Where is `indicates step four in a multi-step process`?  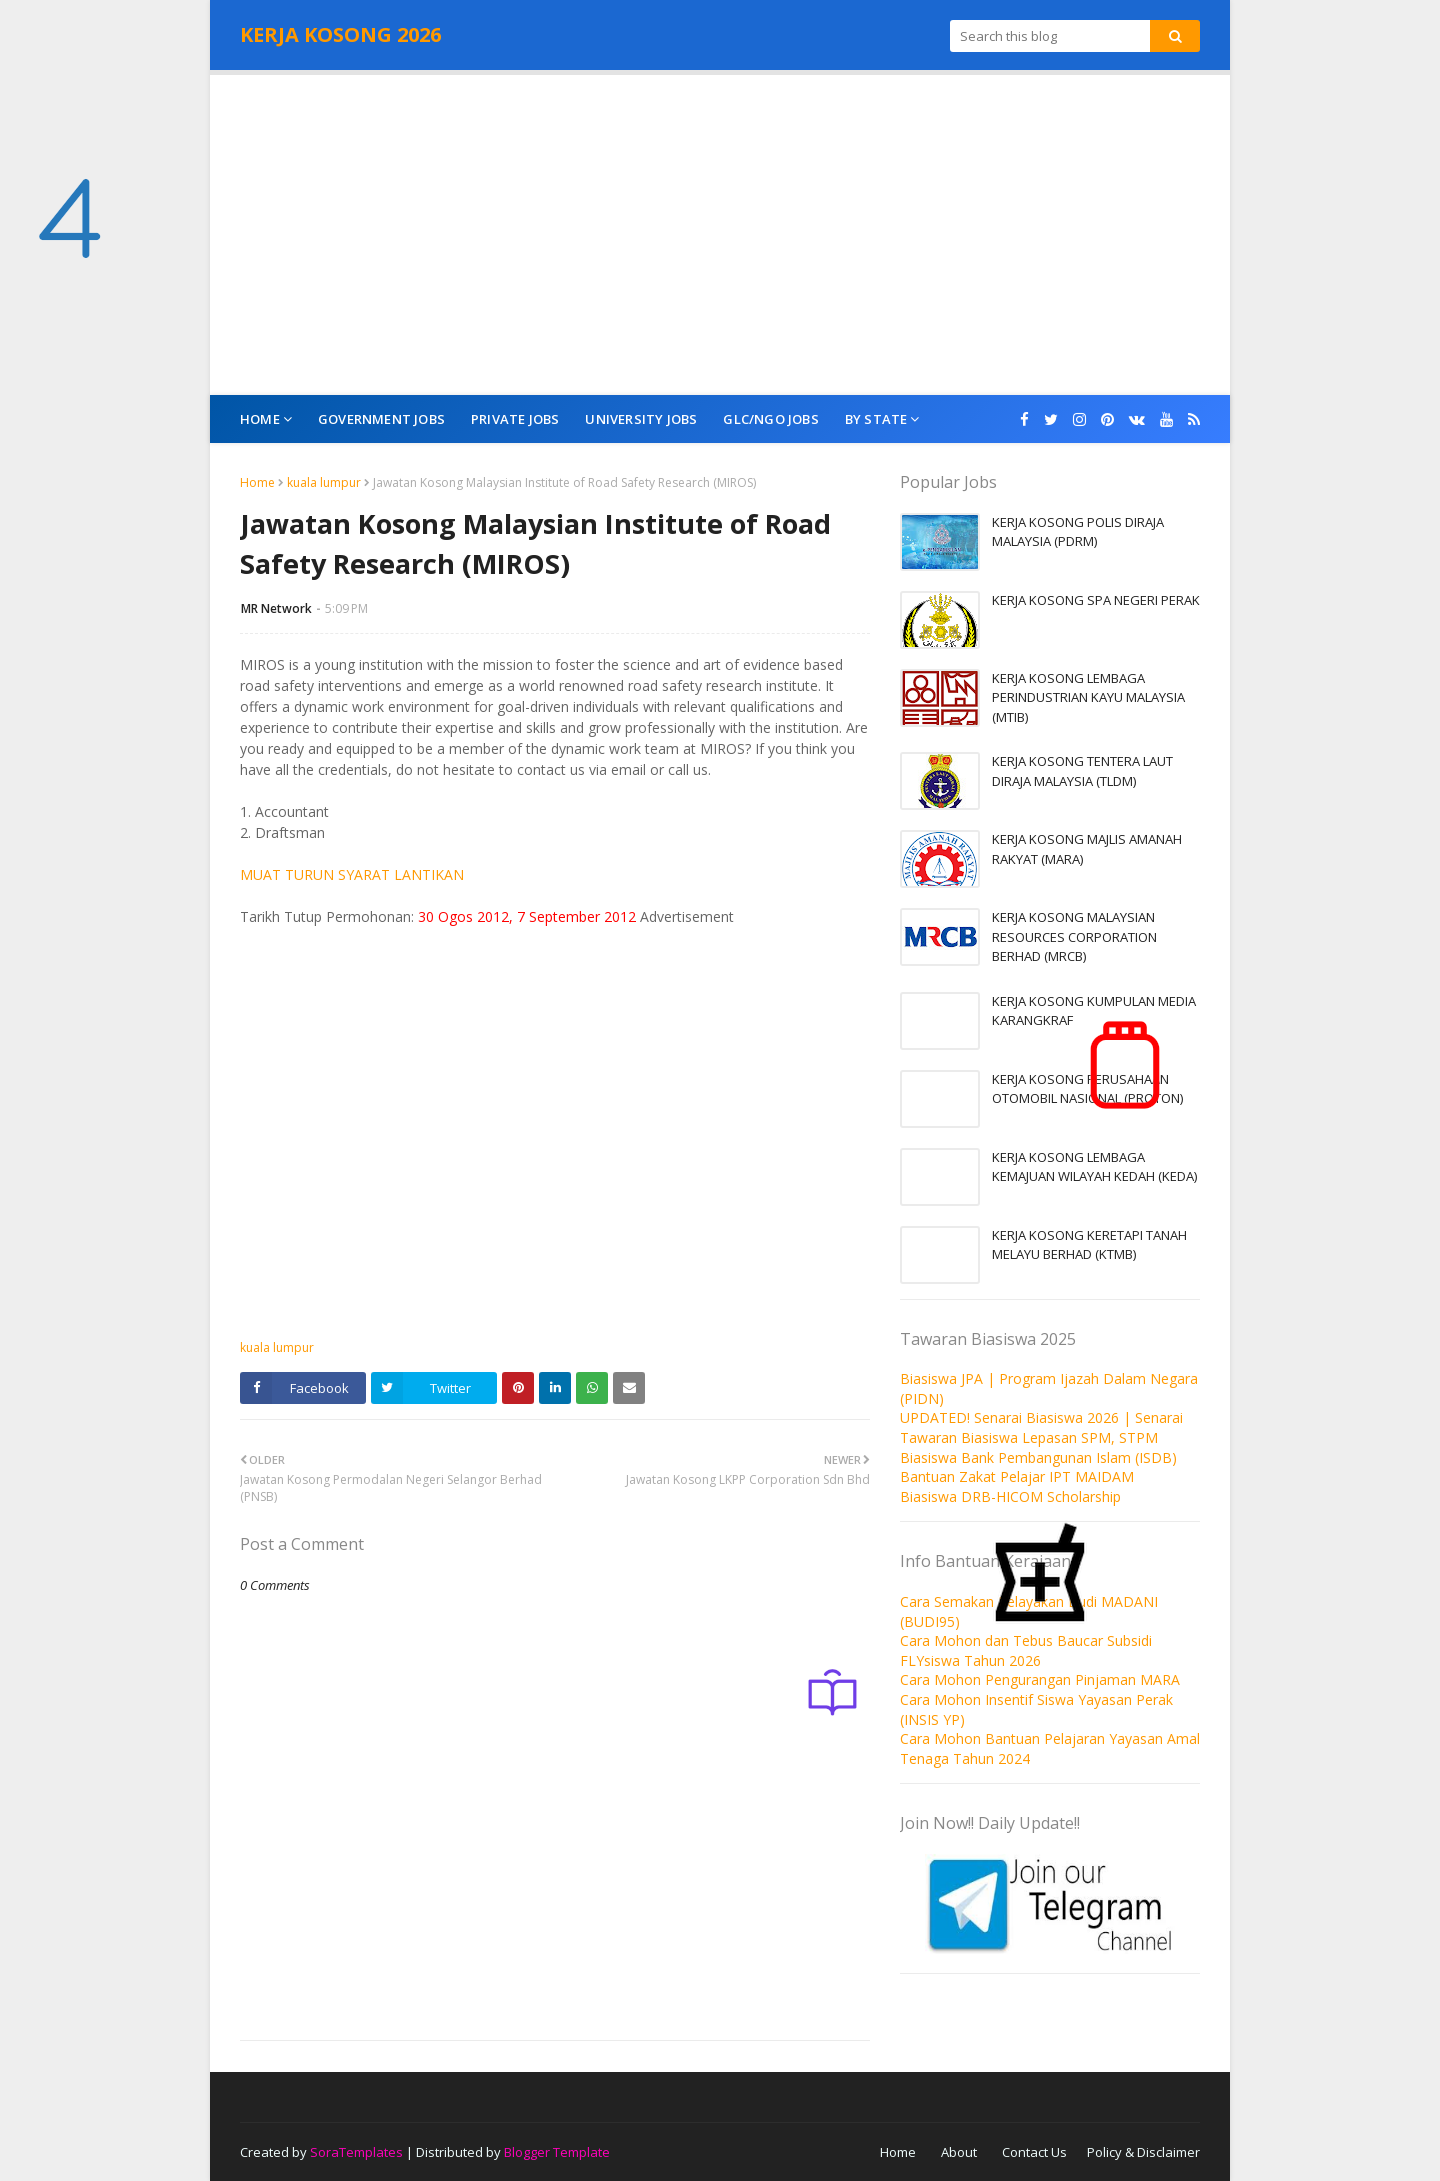 indicates step four in a multi-step process is located at coordinates (71, 218).